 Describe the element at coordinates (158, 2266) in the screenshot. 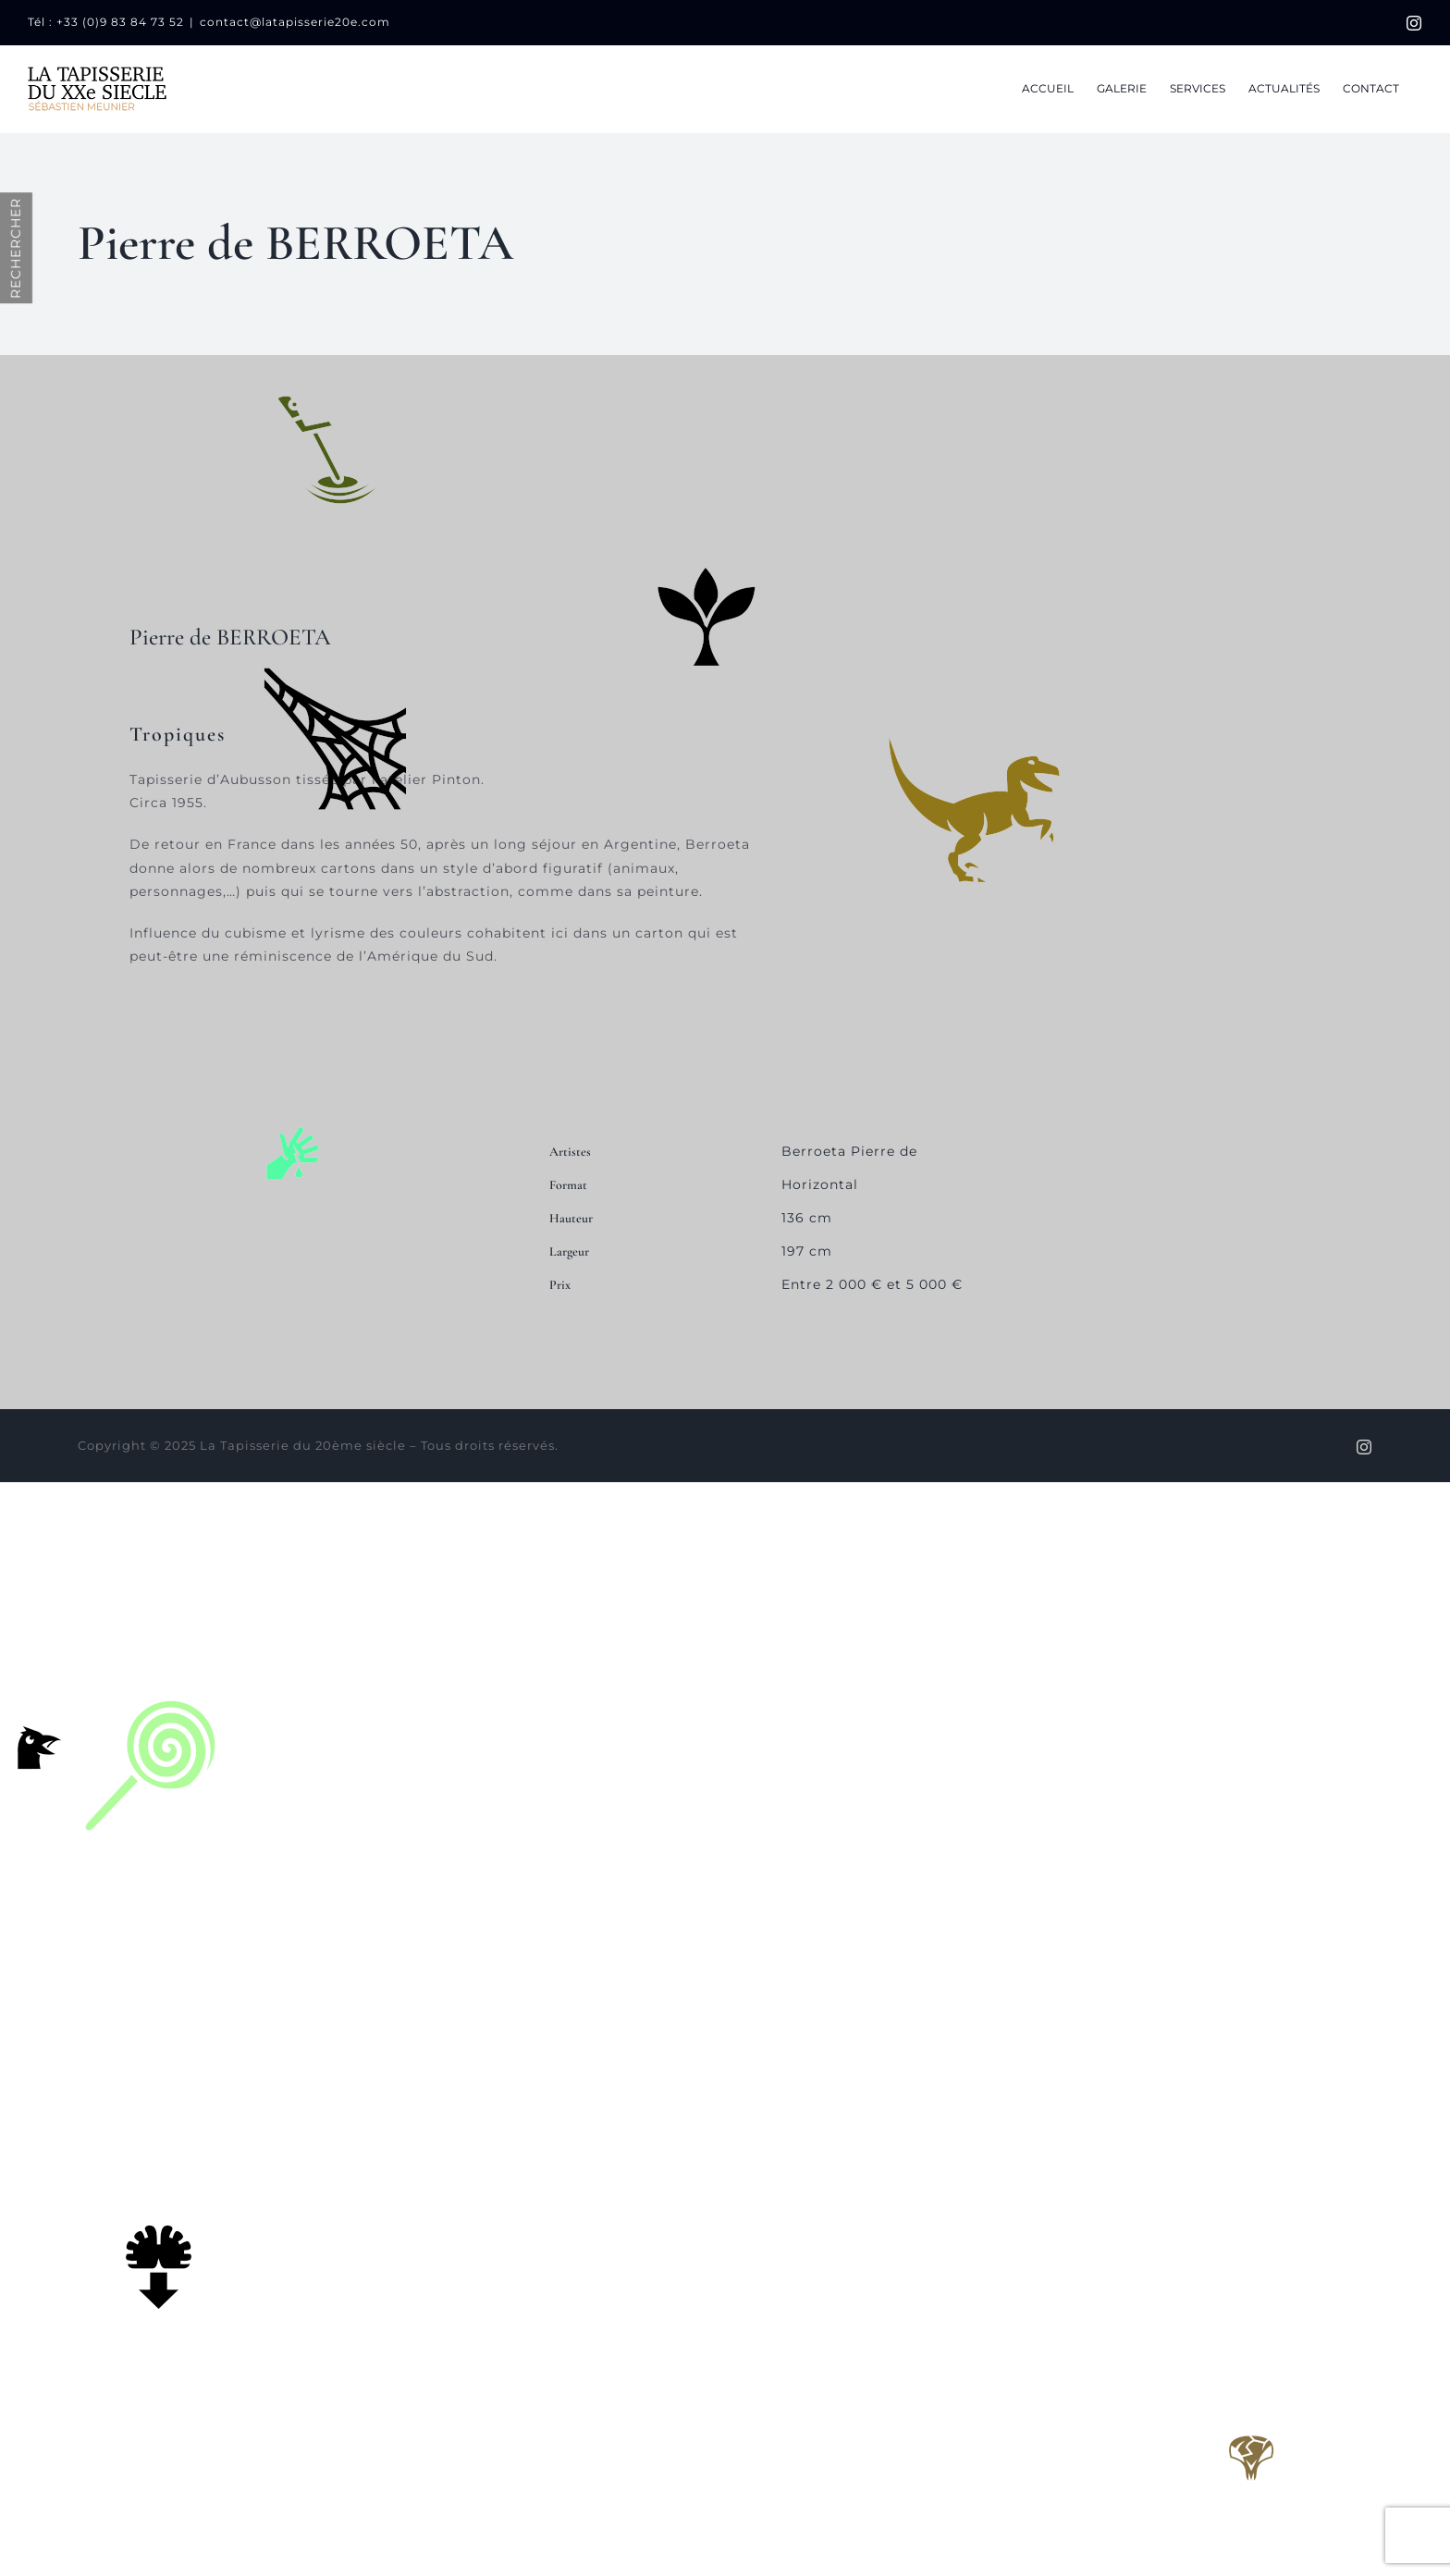

I see `export or download your thoughts and notes` at that location.